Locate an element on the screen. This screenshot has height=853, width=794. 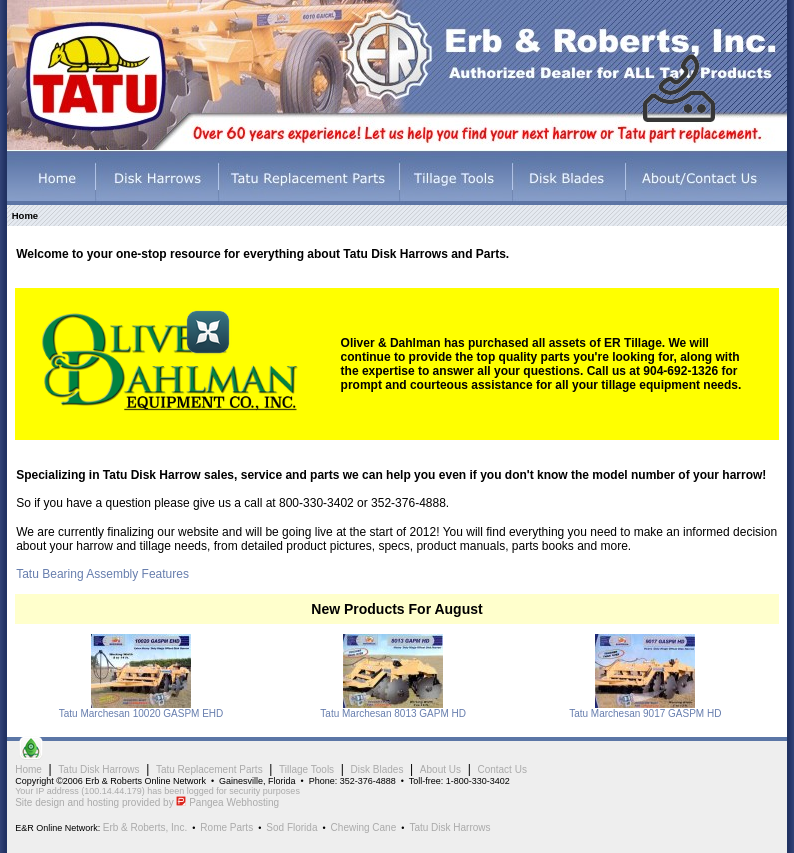
open Robo 3T MongoDB database management app is located at coordinates (31, 748).